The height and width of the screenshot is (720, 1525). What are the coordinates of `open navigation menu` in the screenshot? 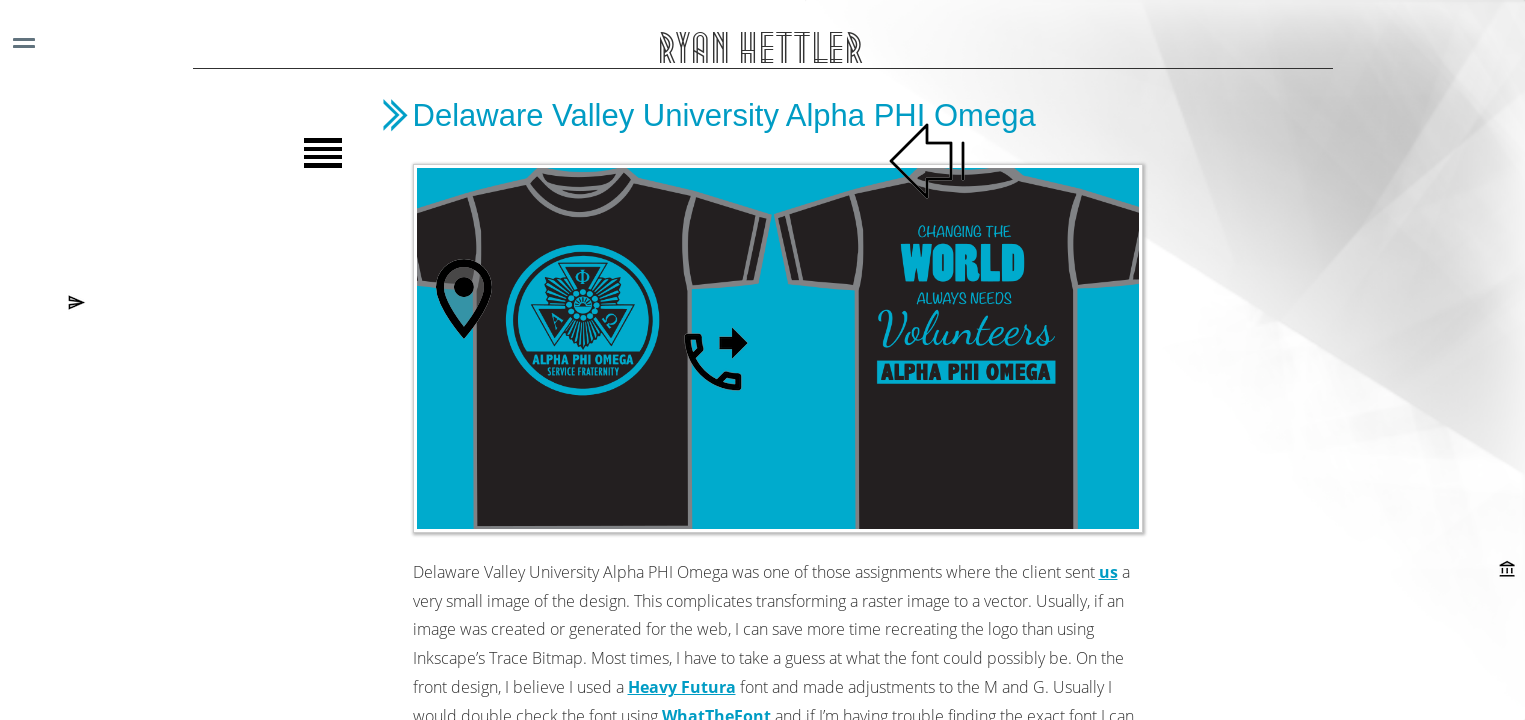 It's located at (323, 153).